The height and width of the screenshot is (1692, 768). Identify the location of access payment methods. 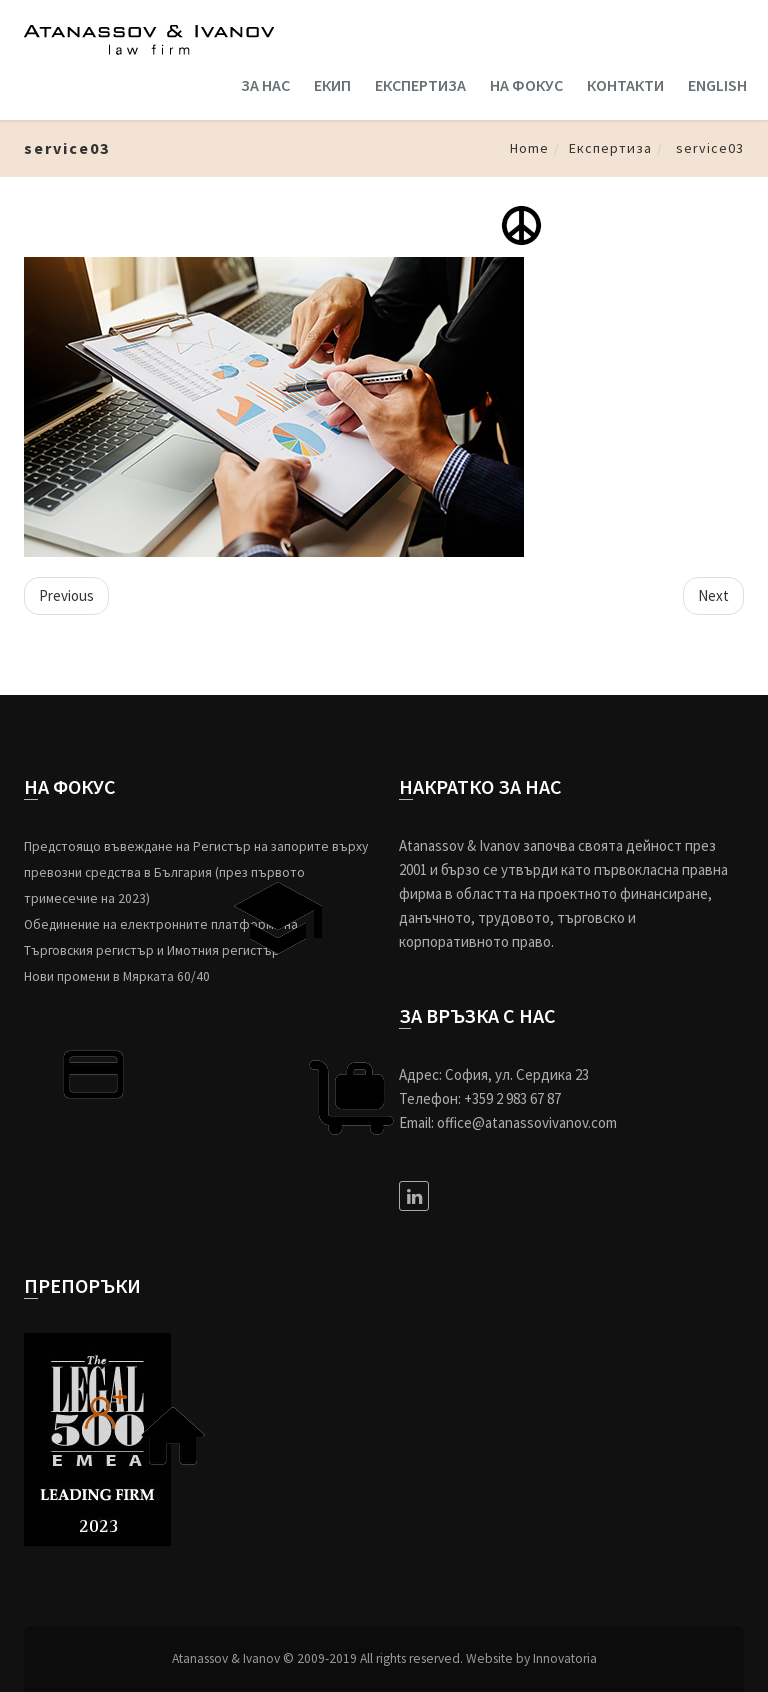
(93, 1074).